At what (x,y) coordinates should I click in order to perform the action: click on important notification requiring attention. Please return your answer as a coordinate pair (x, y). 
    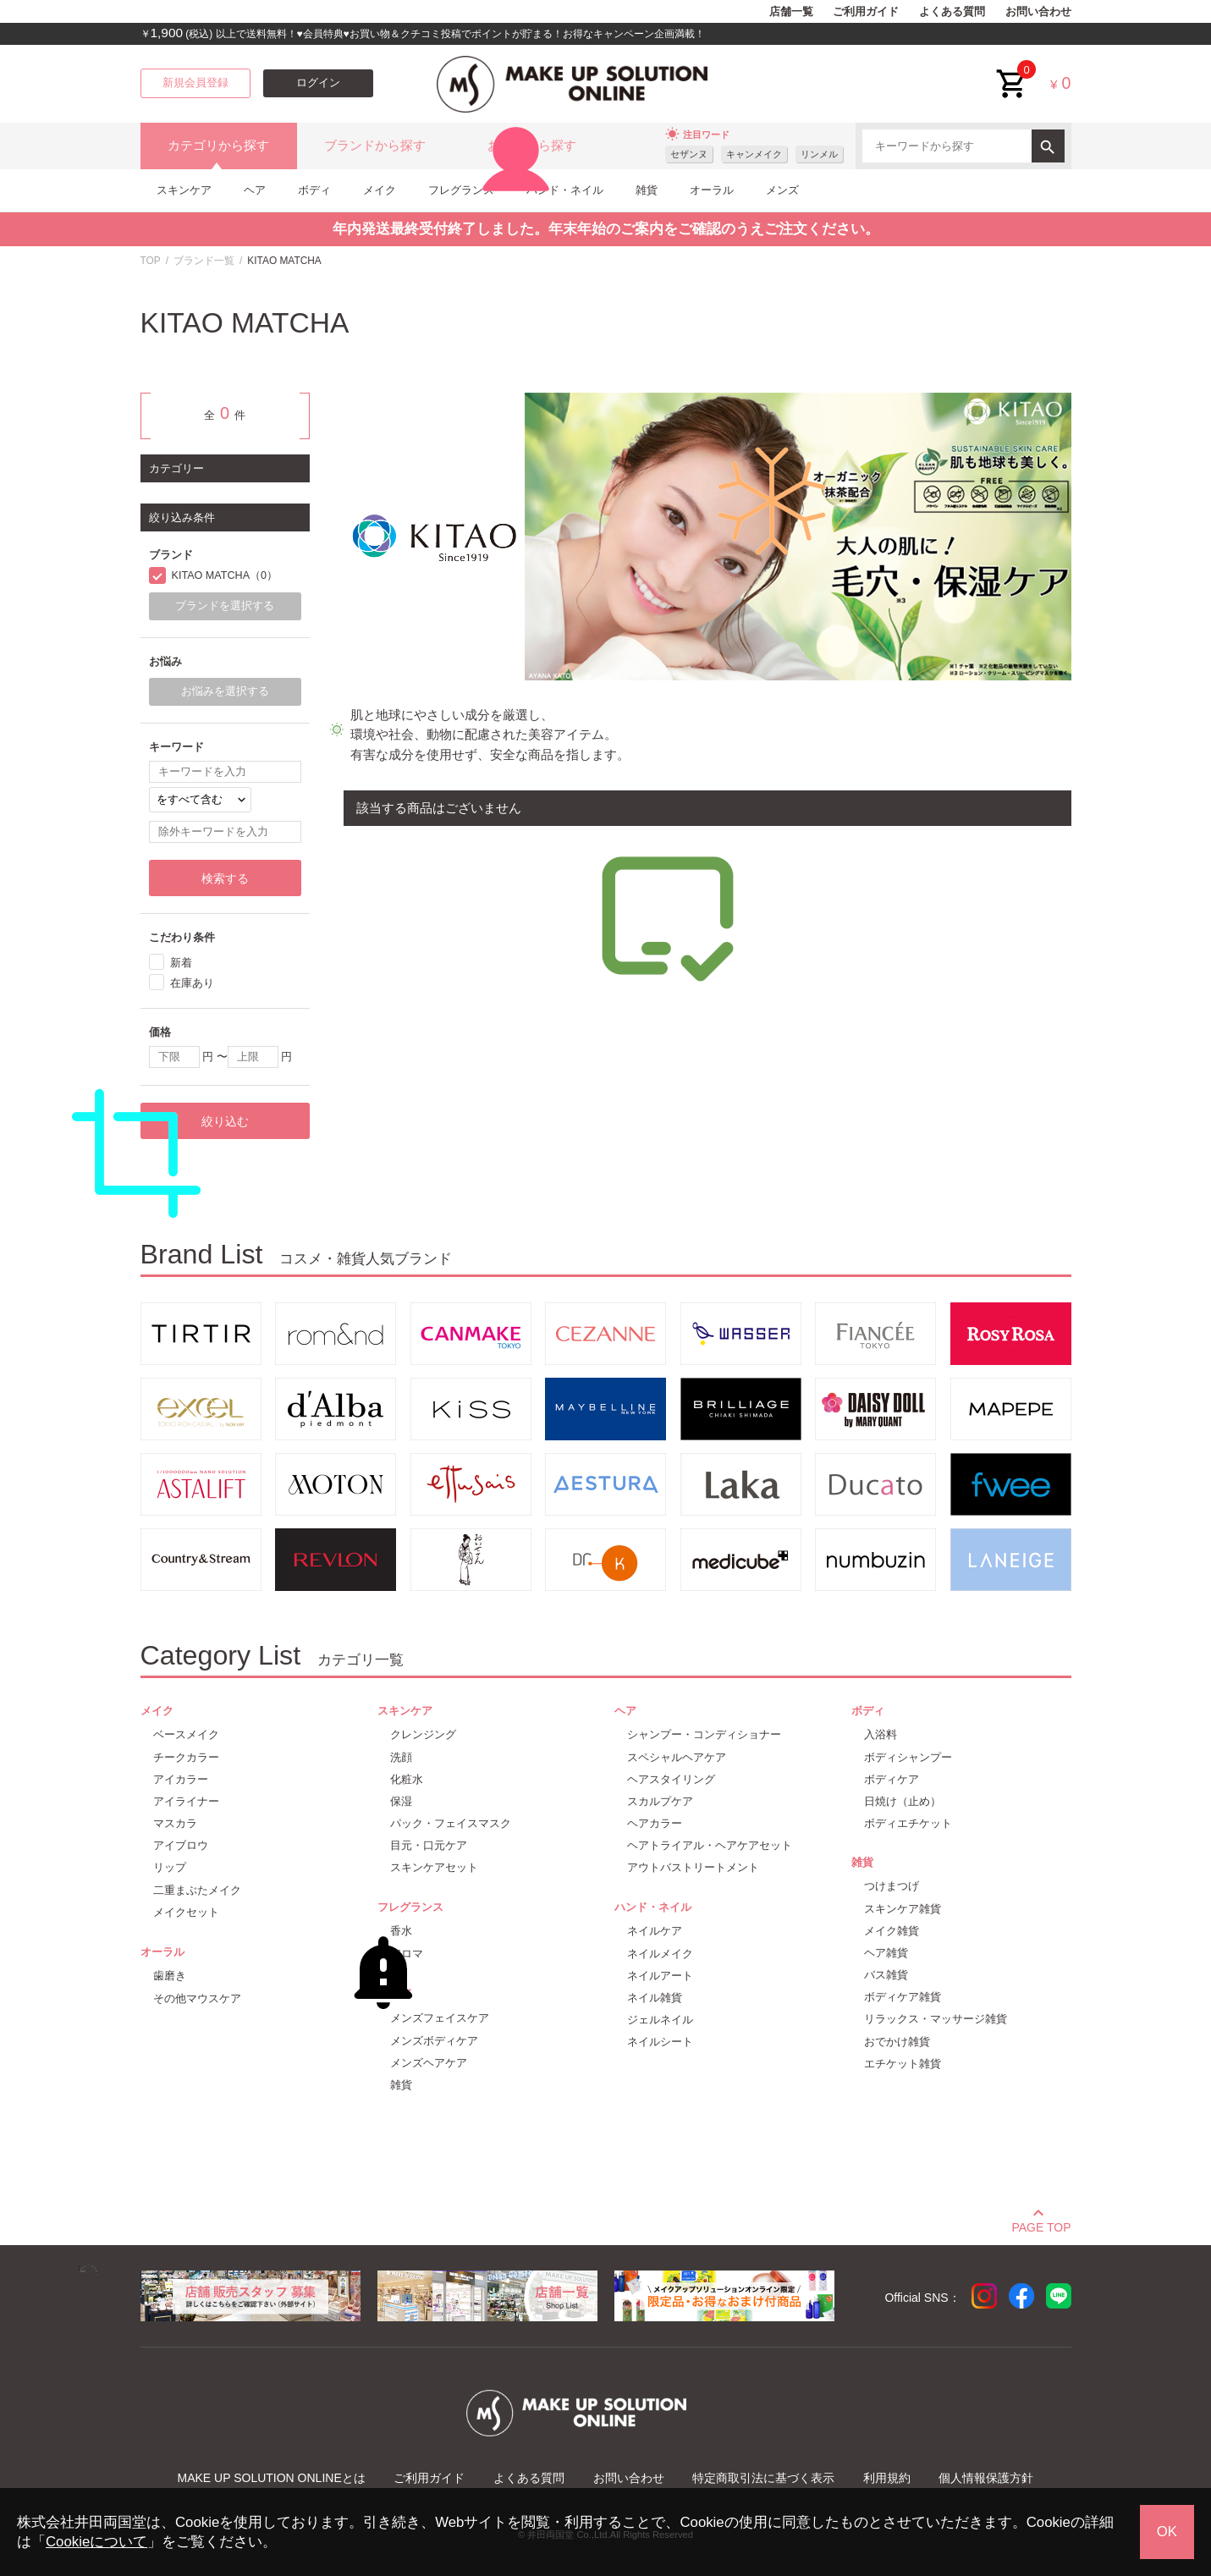
    Looking at the image, I should click on (383, 1972).